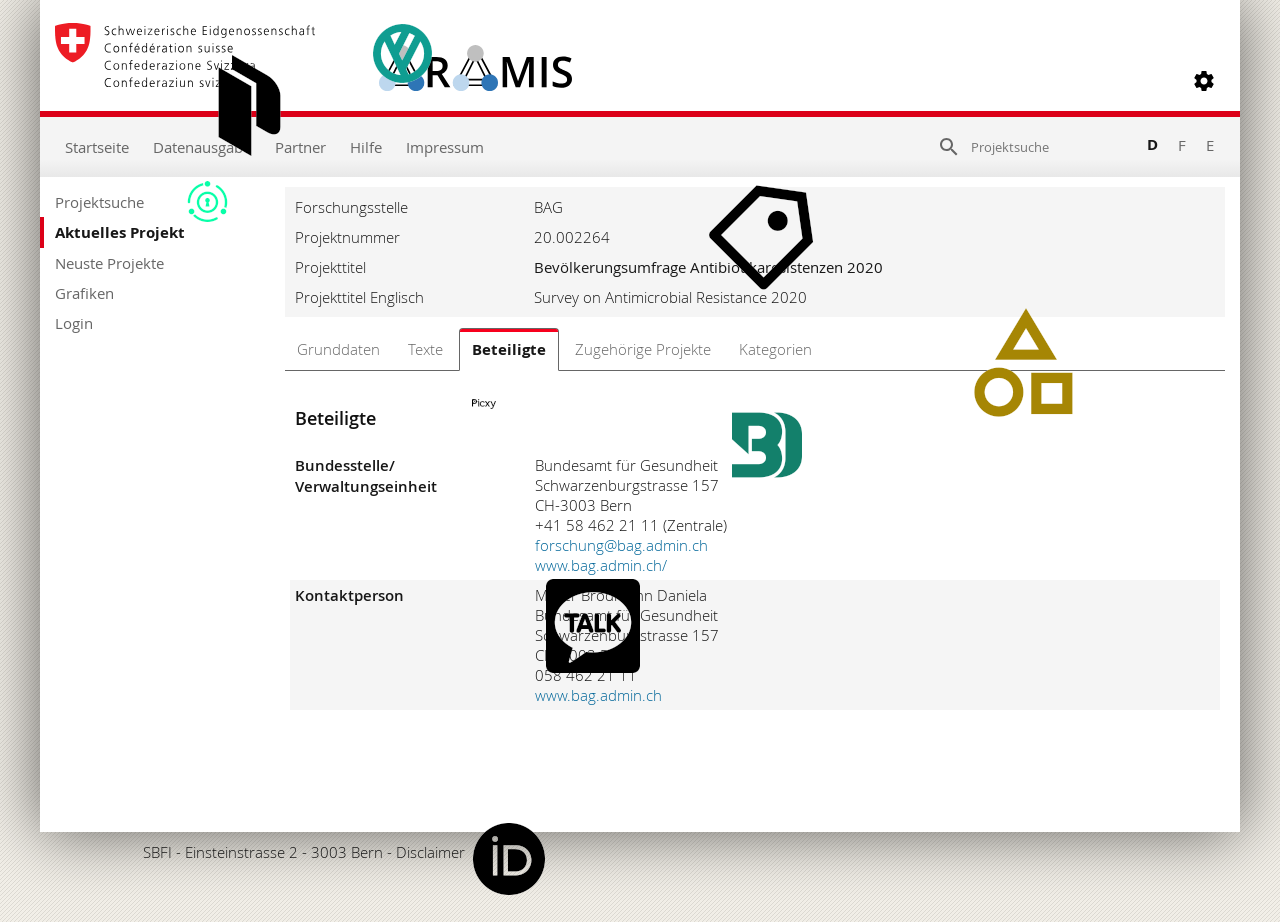 The height and width of the screenshot is (922, 1280). I want to click on open the Picxy stock photography platform, so click(484, 404).